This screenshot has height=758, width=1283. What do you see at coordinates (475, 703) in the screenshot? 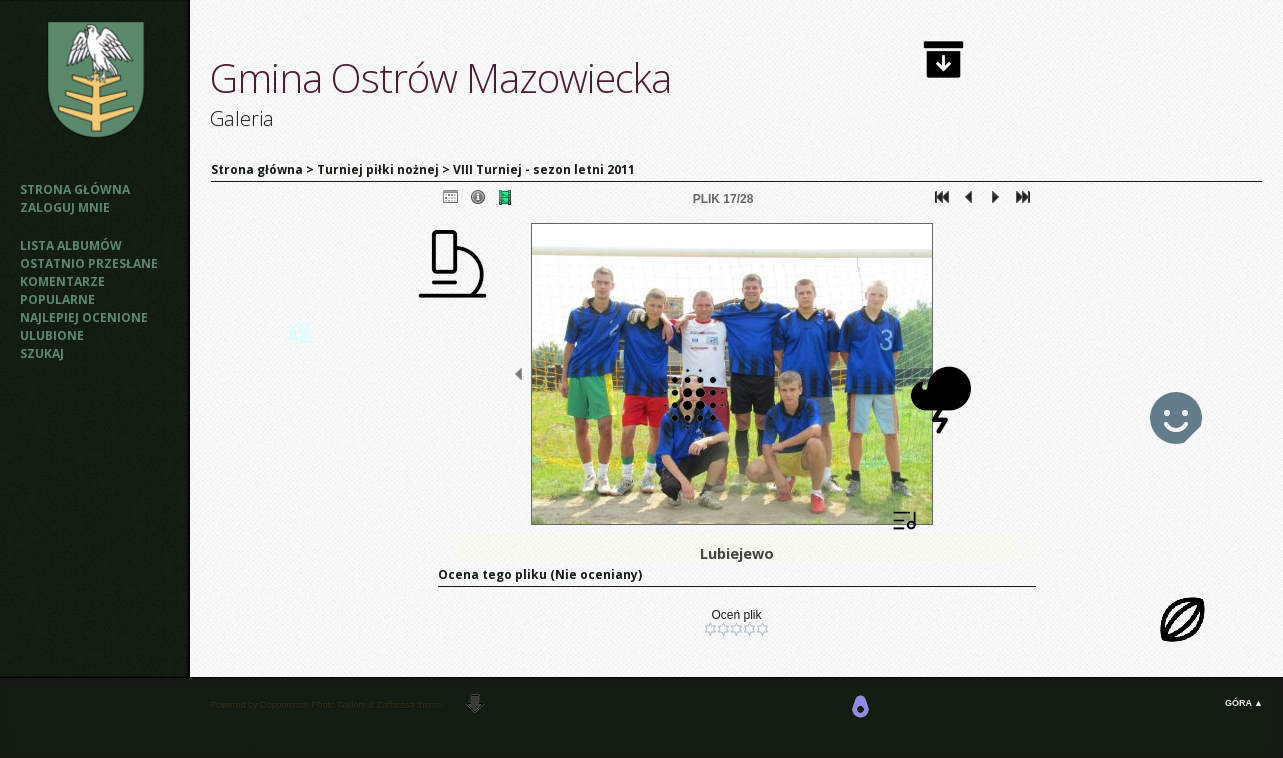
I see `download file or content` at bounding box center [475, 703].